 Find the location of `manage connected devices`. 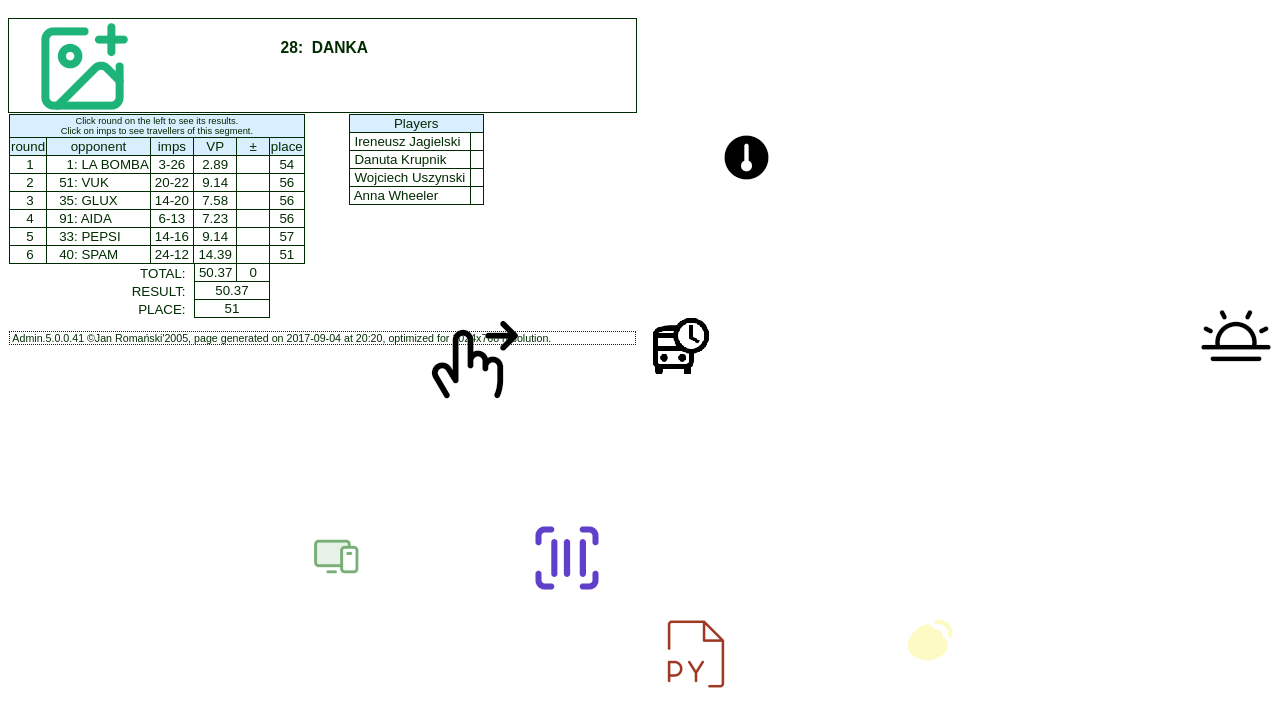

manage connected devices is located at coordinates (335, 556).